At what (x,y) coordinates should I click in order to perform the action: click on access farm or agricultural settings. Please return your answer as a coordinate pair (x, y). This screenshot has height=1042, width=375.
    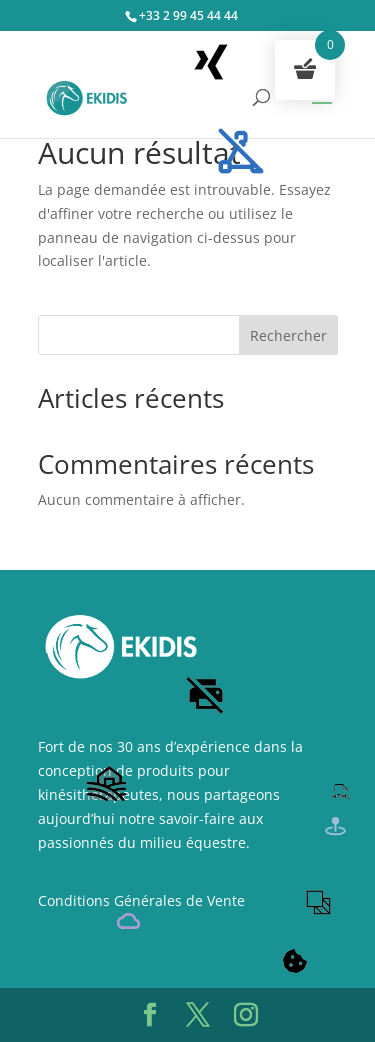
    Looking at the image, I should click on (106, 784).